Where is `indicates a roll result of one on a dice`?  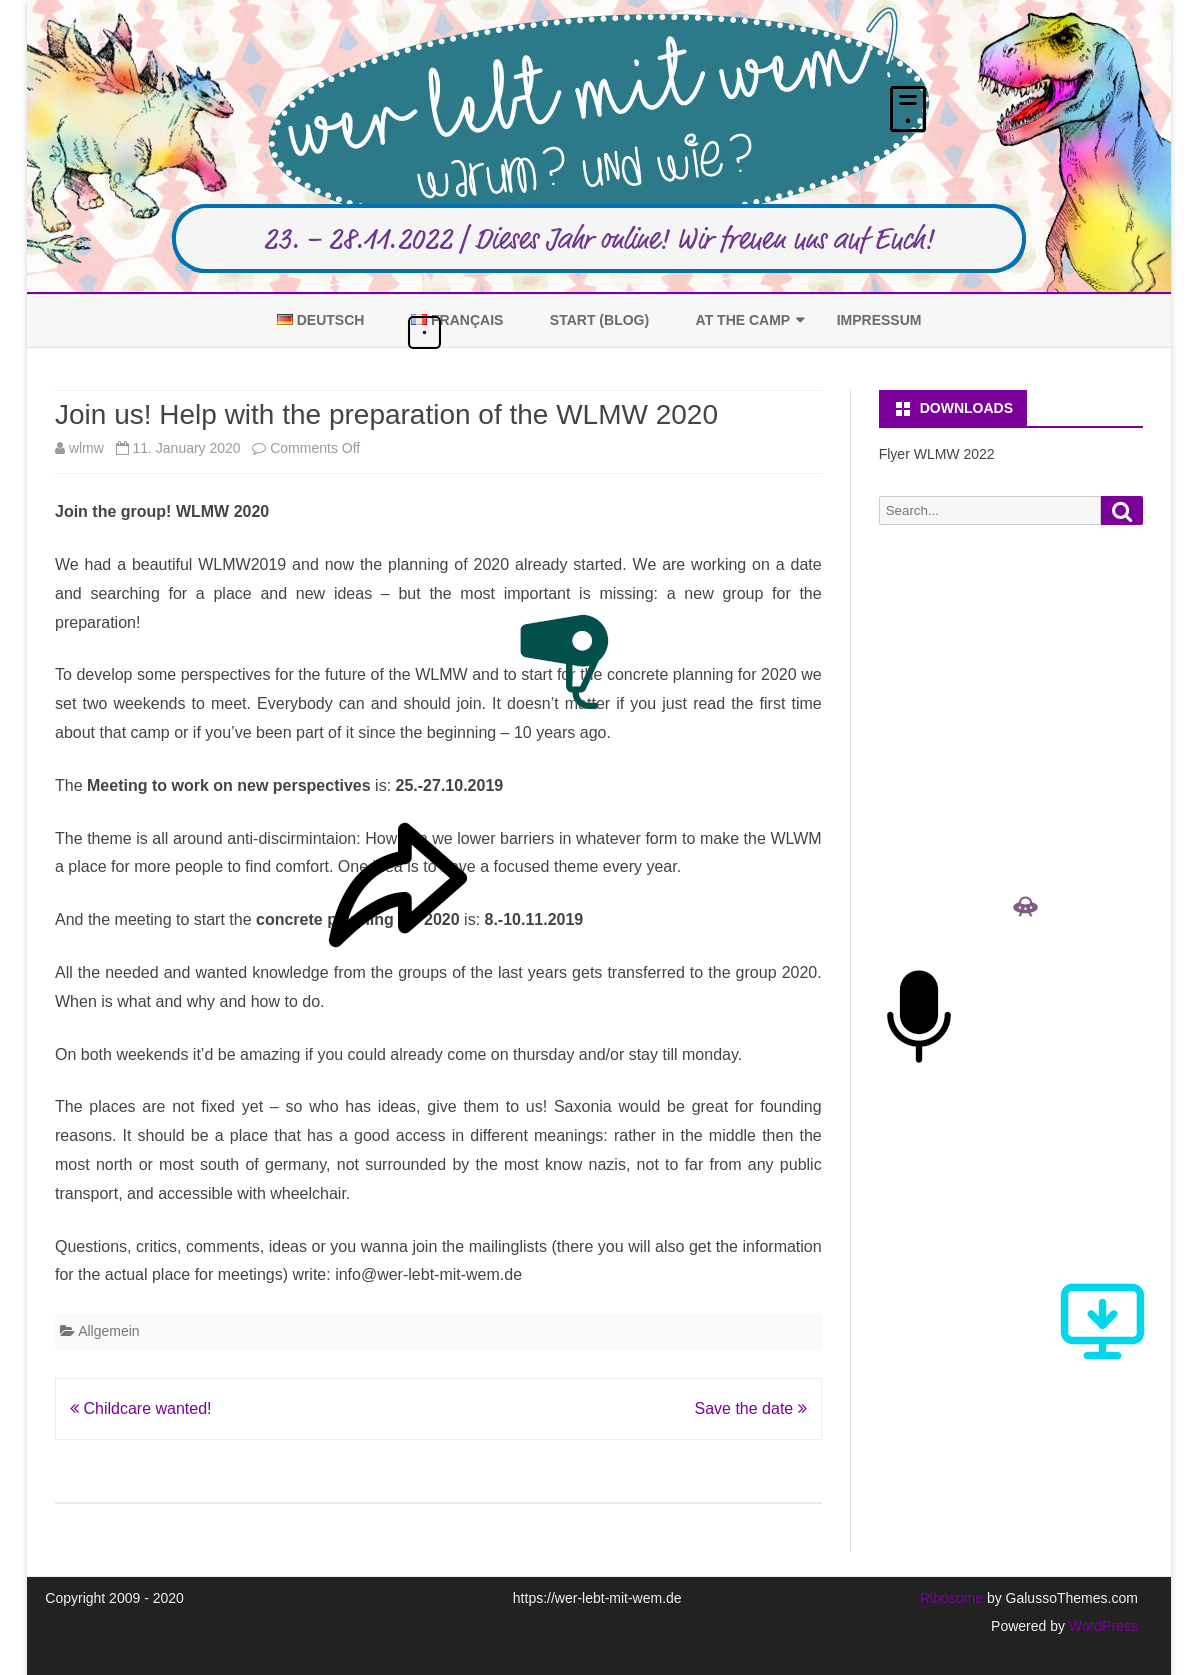
indicates a roll result of one on a dice is located at coordinates (424, 332).